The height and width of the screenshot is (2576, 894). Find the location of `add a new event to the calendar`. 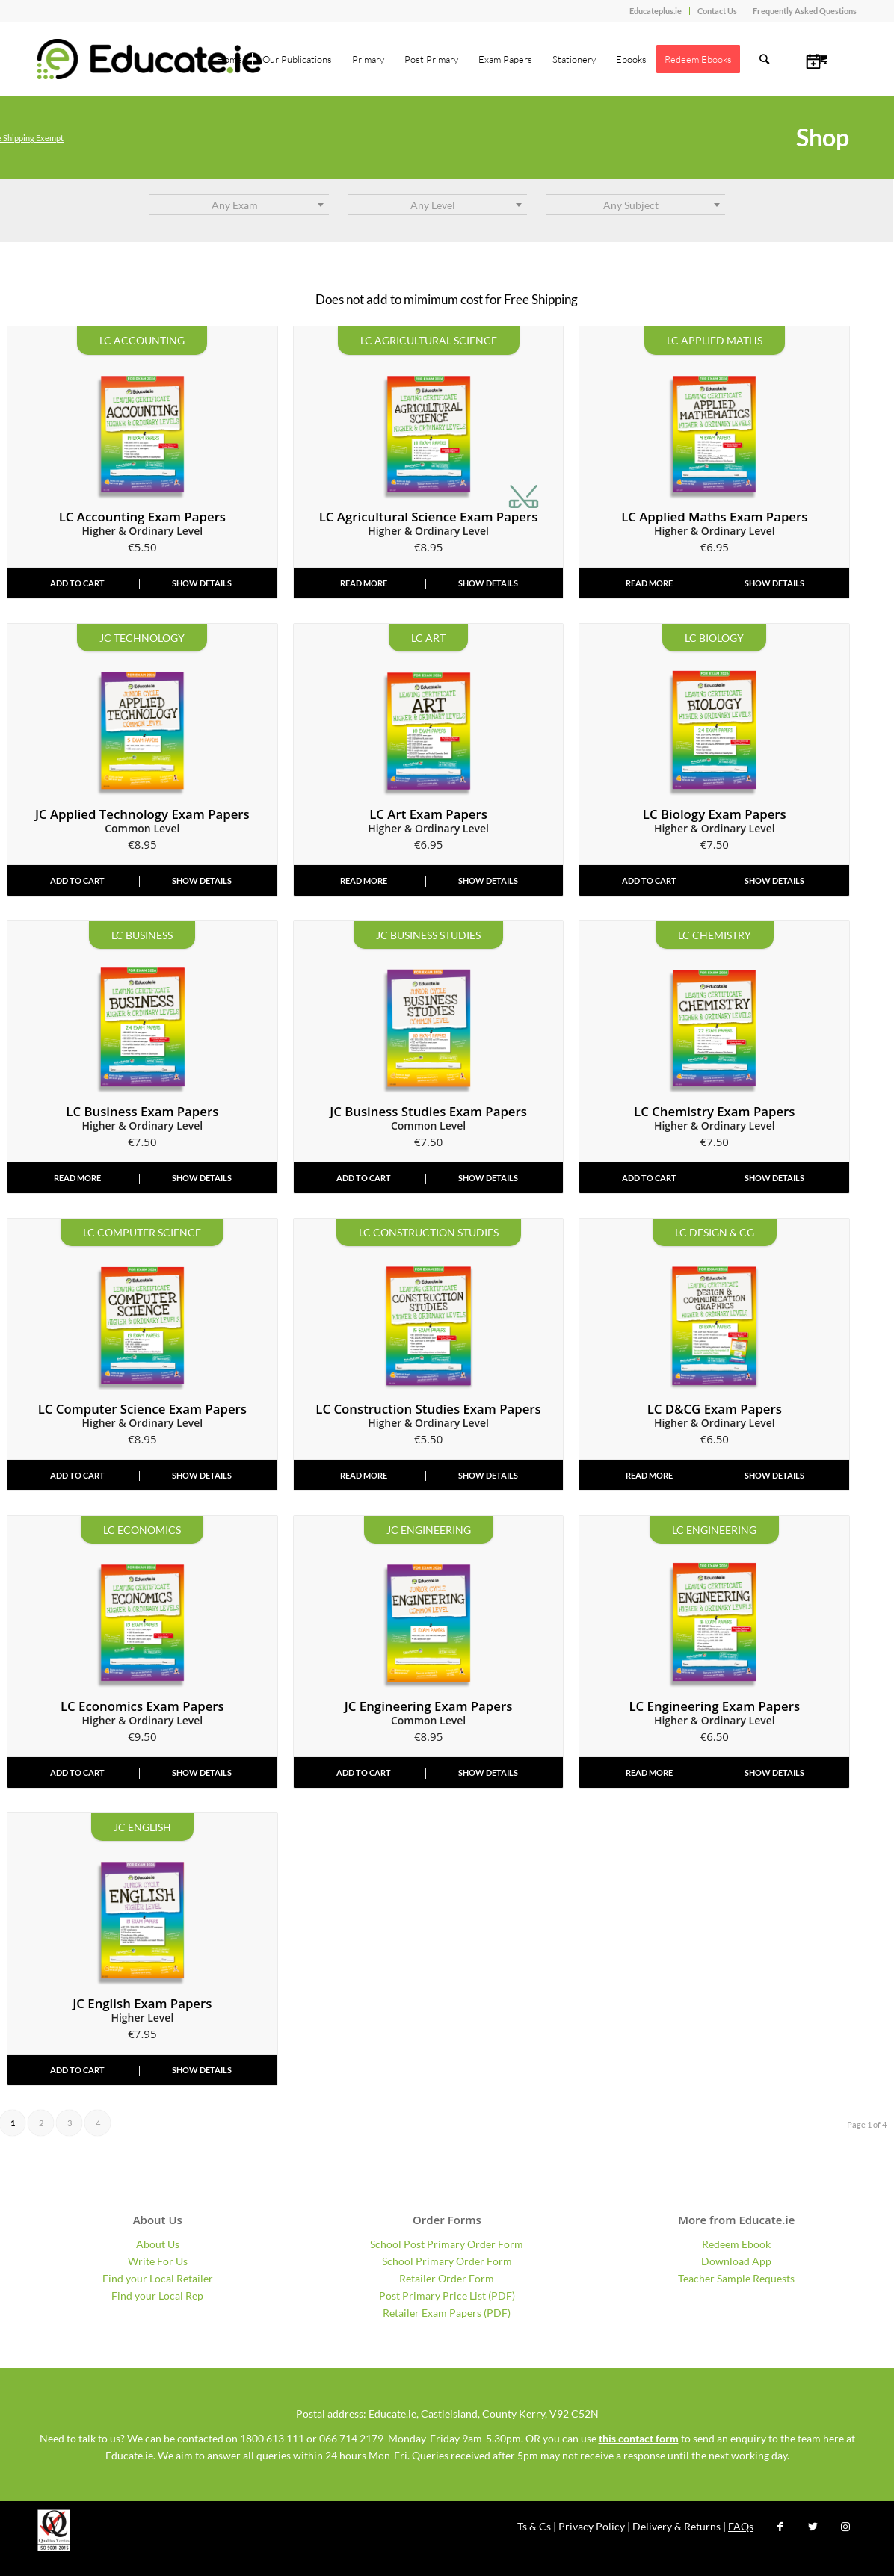

add a new event to the calendar is located at coordinates (813, 62).